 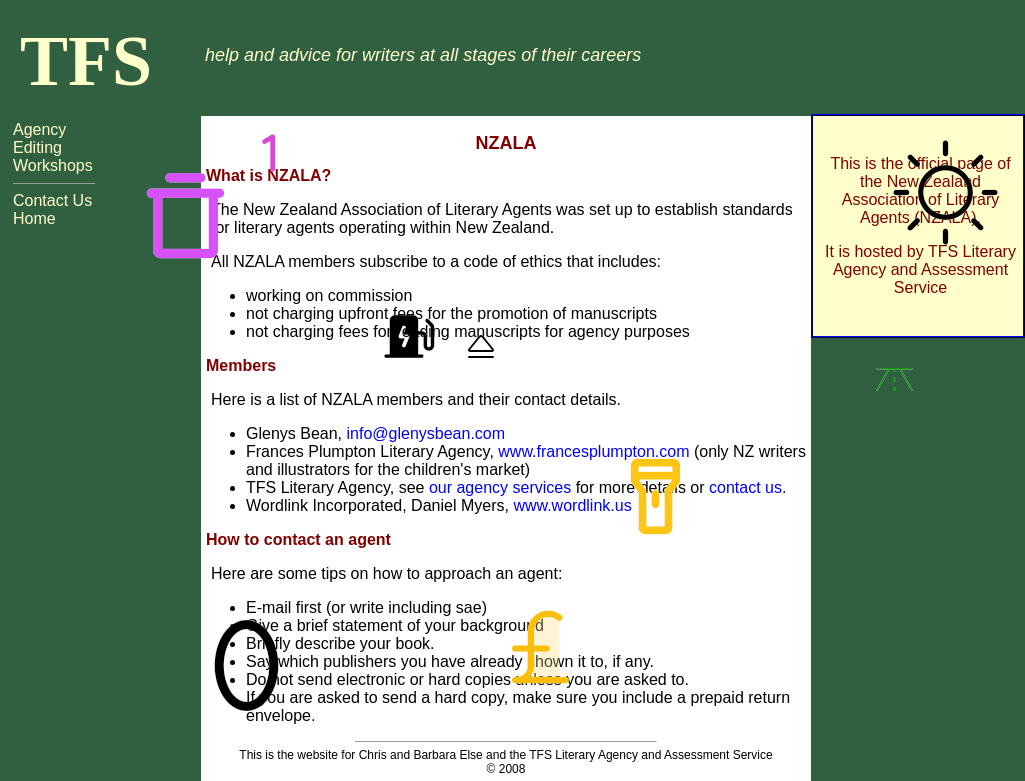 I want to click on view prices in british pounds, so click(x=543, y=648).